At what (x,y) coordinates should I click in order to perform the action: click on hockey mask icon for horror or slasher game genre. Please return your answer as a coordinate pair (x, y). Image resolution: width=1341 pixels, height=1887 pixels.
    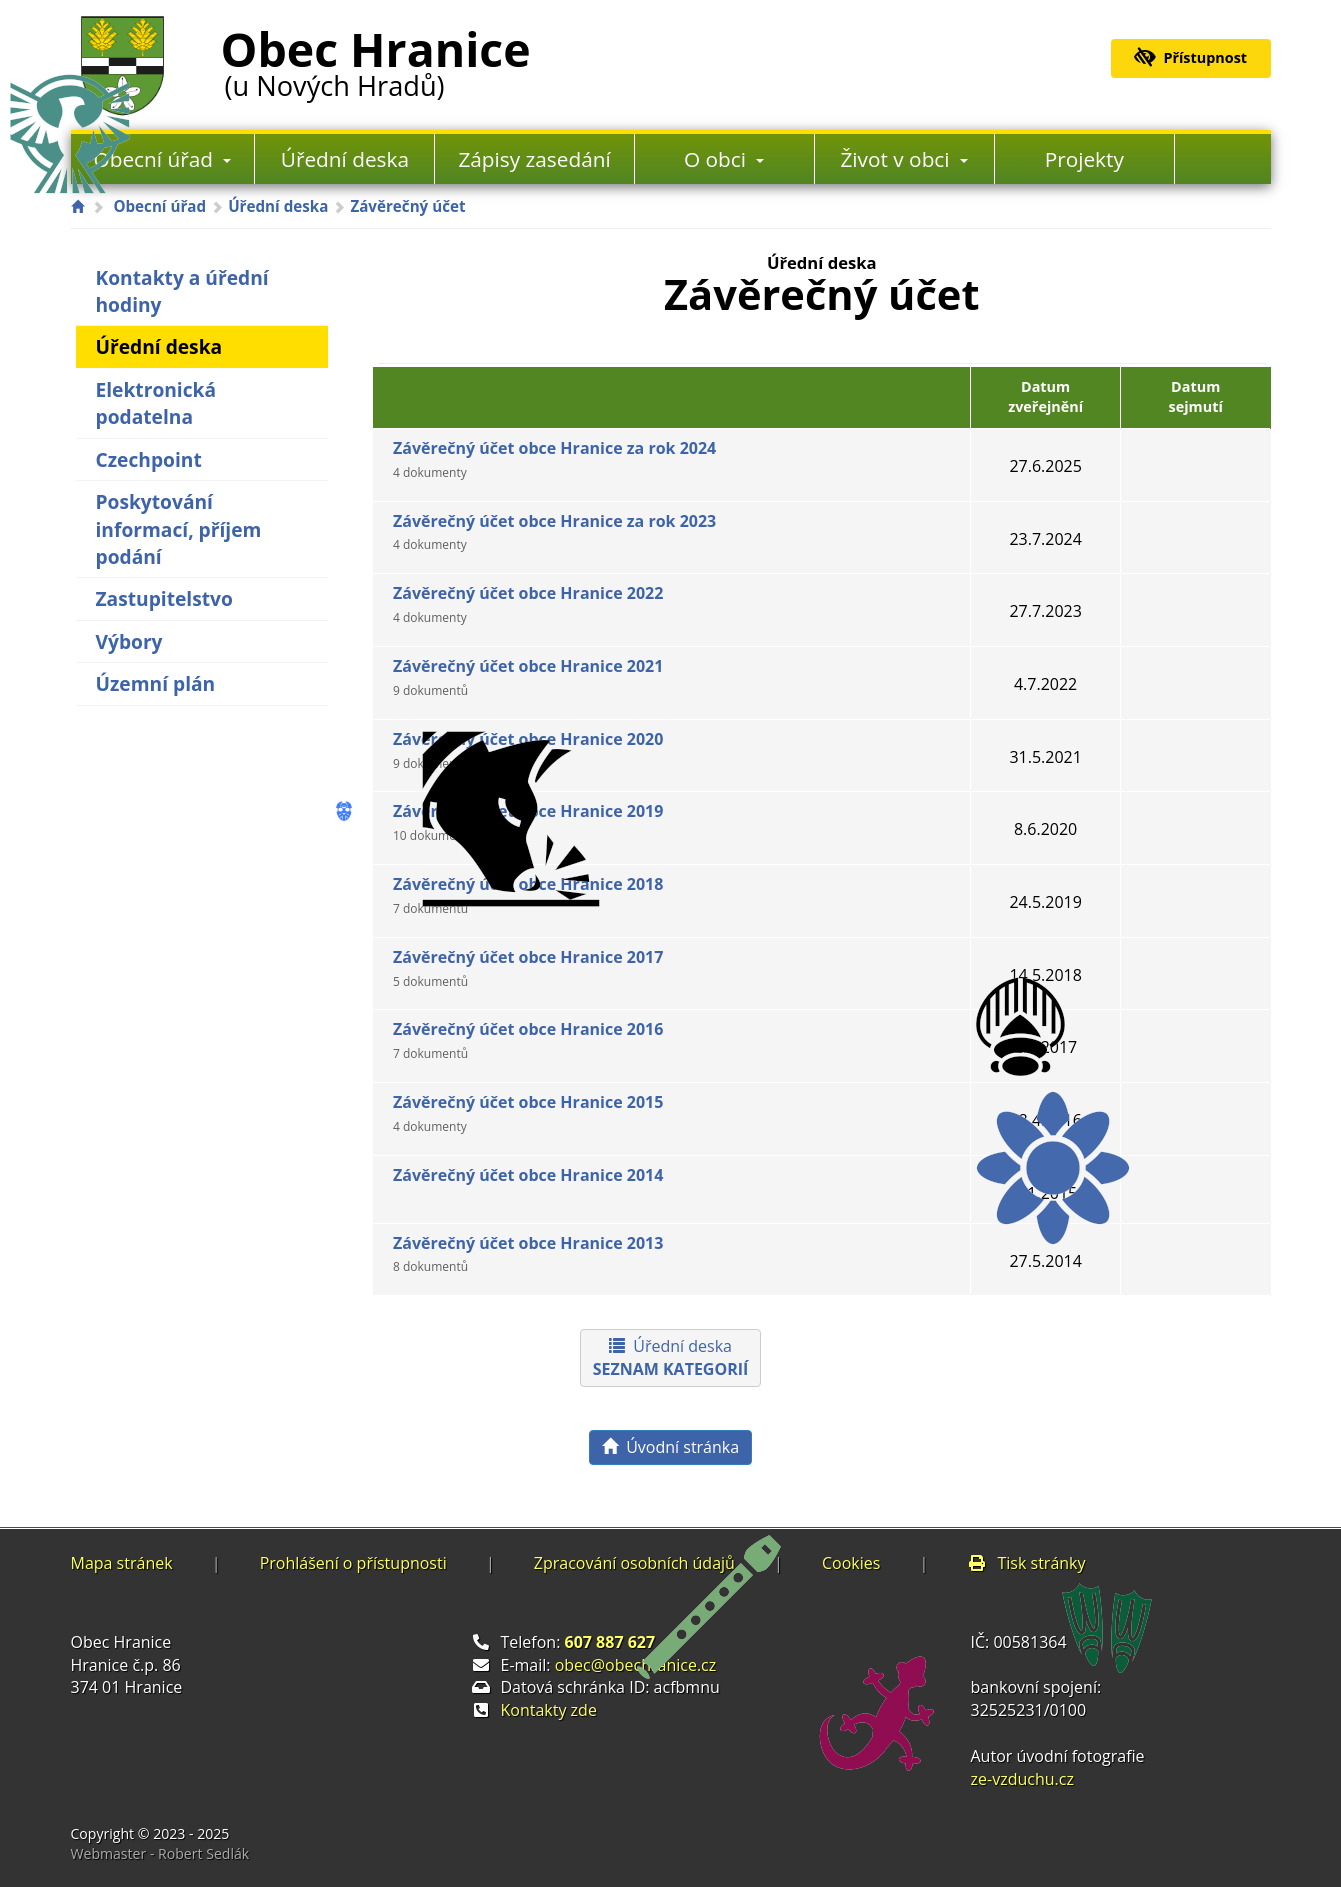
    Looking at the image, I should click on (344, 811).